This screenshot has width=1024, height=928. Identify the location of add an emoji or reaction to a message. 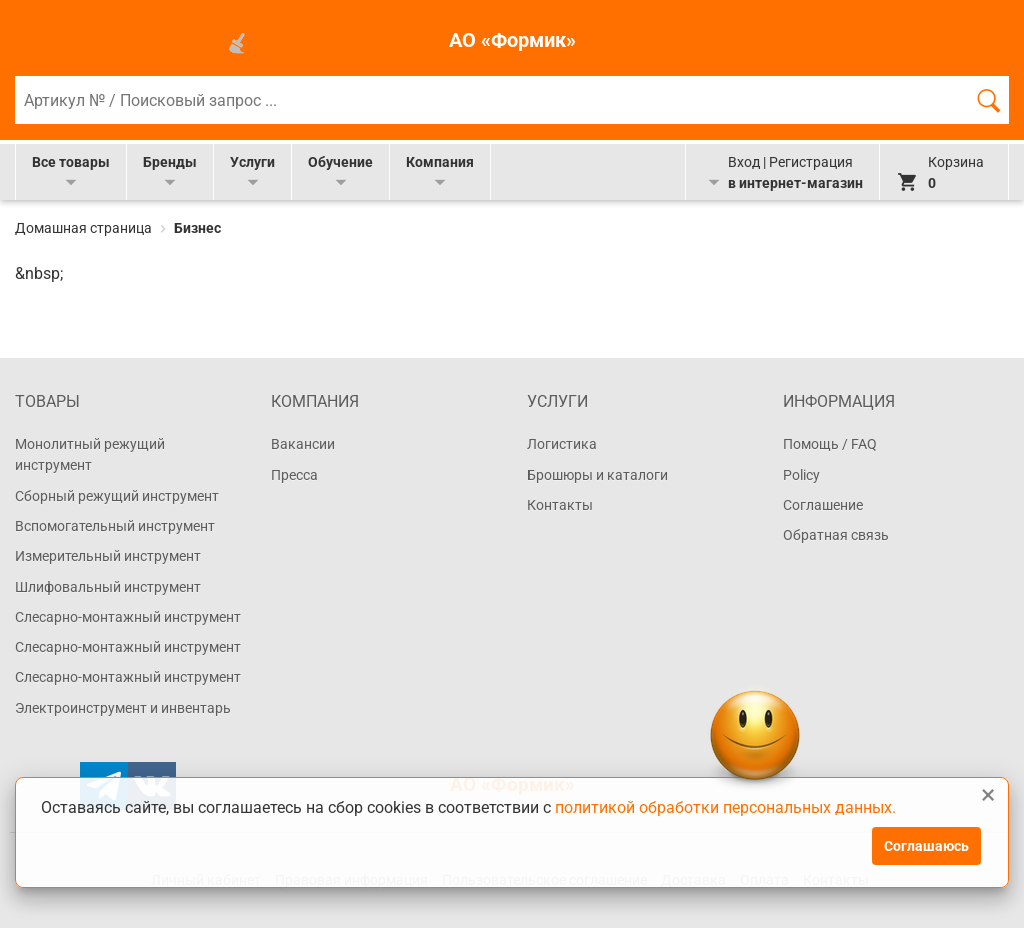
(755, 739).